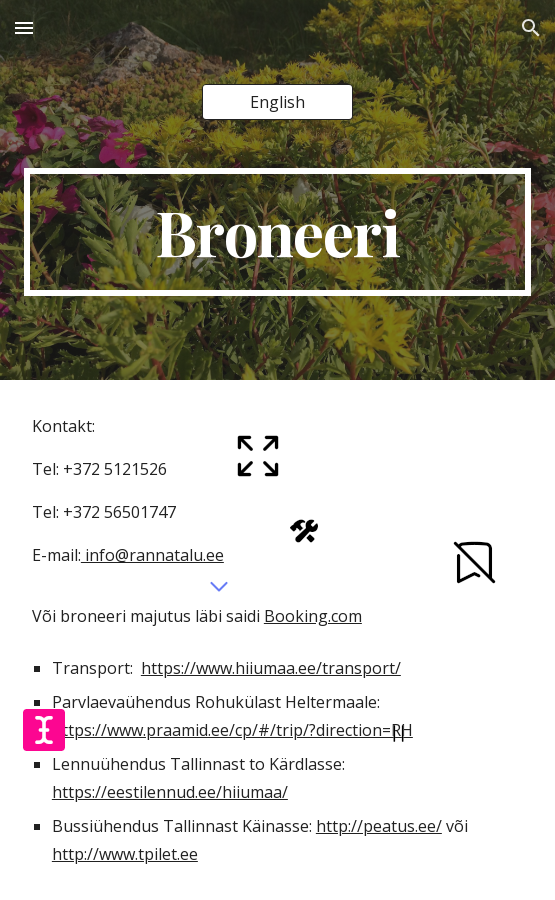  Describe the element at coordinates (258, 456) in the screenshot. I see `expand to fullscreen mode` at that location.